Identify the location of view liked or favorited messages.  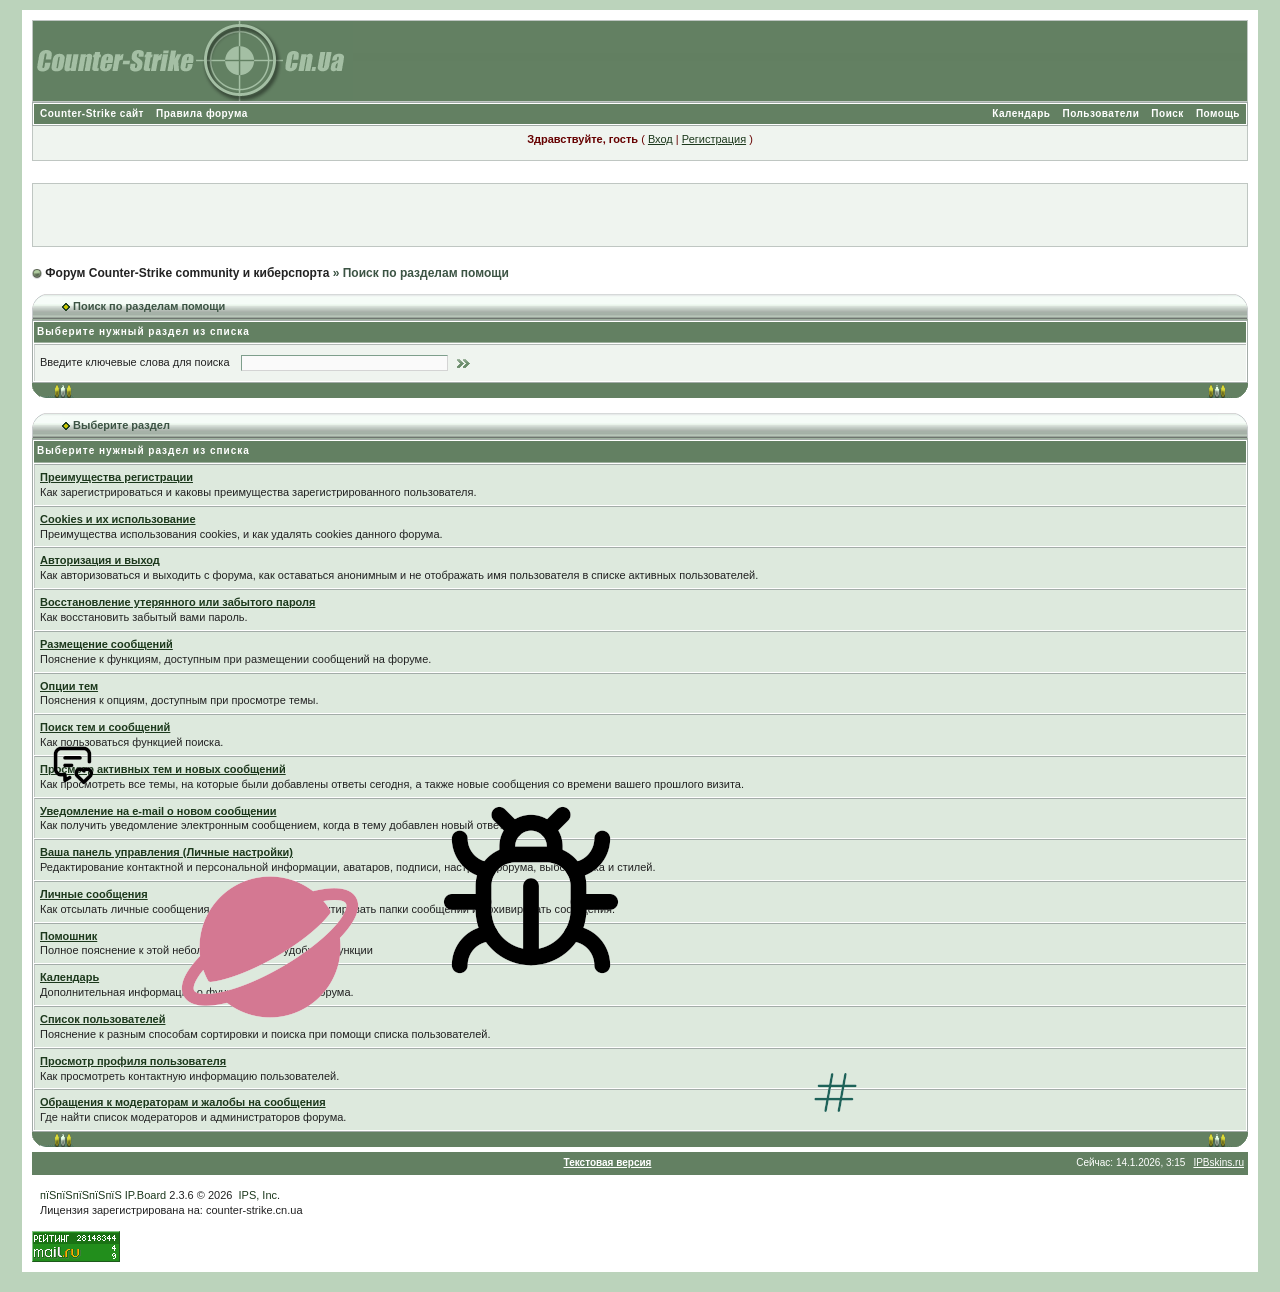
(72, 763).